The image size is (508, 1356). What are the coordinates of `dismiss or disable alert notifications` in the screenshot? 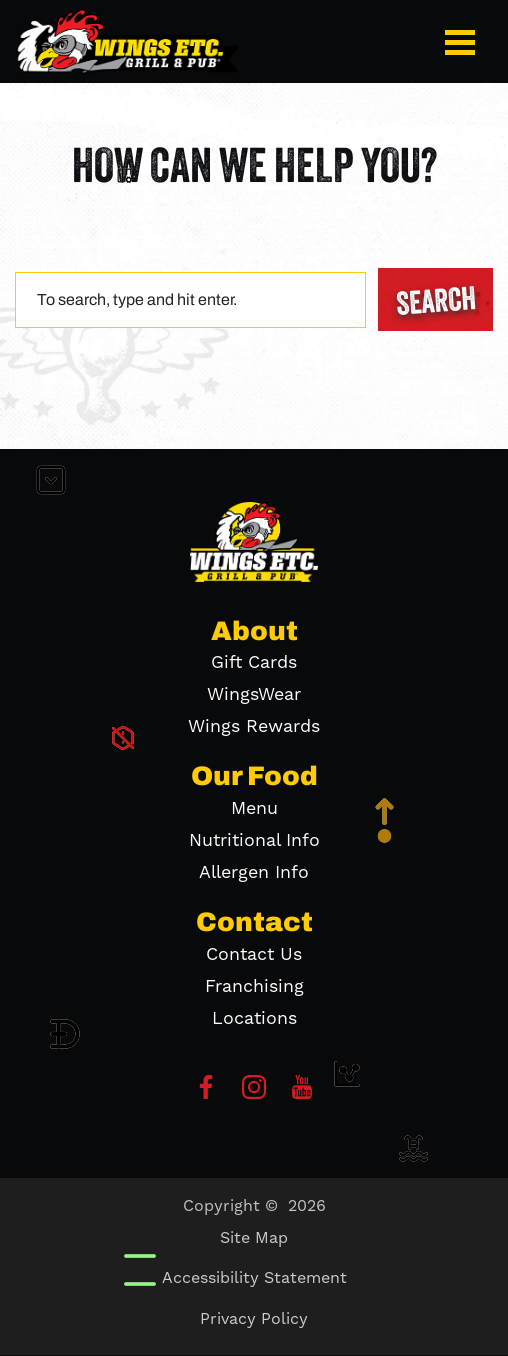 It's located at (123, 738).